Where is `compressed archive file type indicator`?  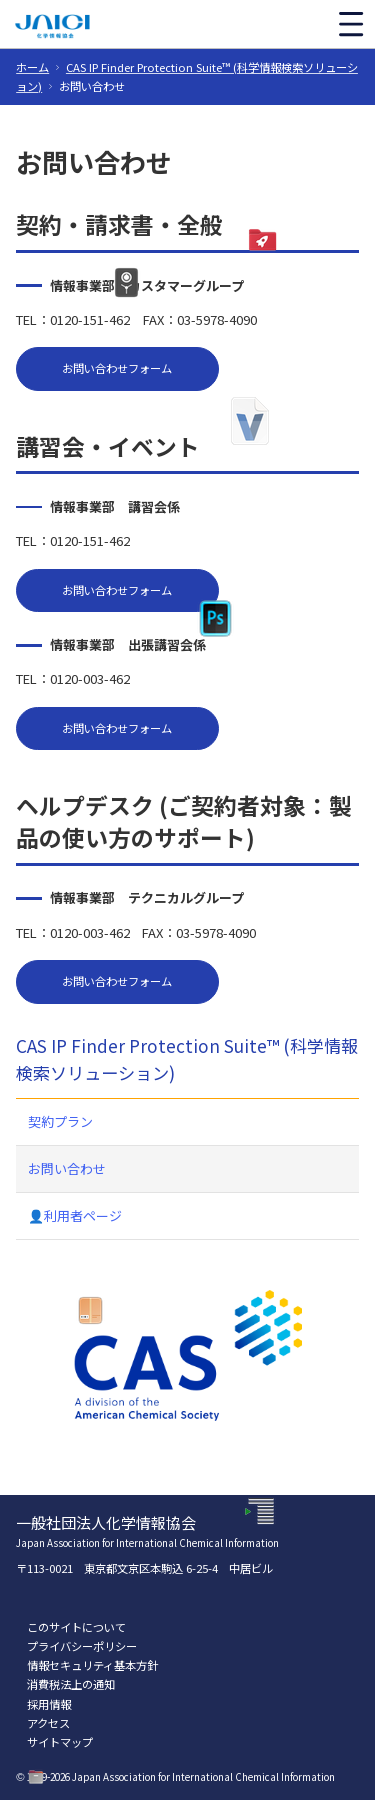 compressed archive file type indicator is located at coordinates (90, 1310).